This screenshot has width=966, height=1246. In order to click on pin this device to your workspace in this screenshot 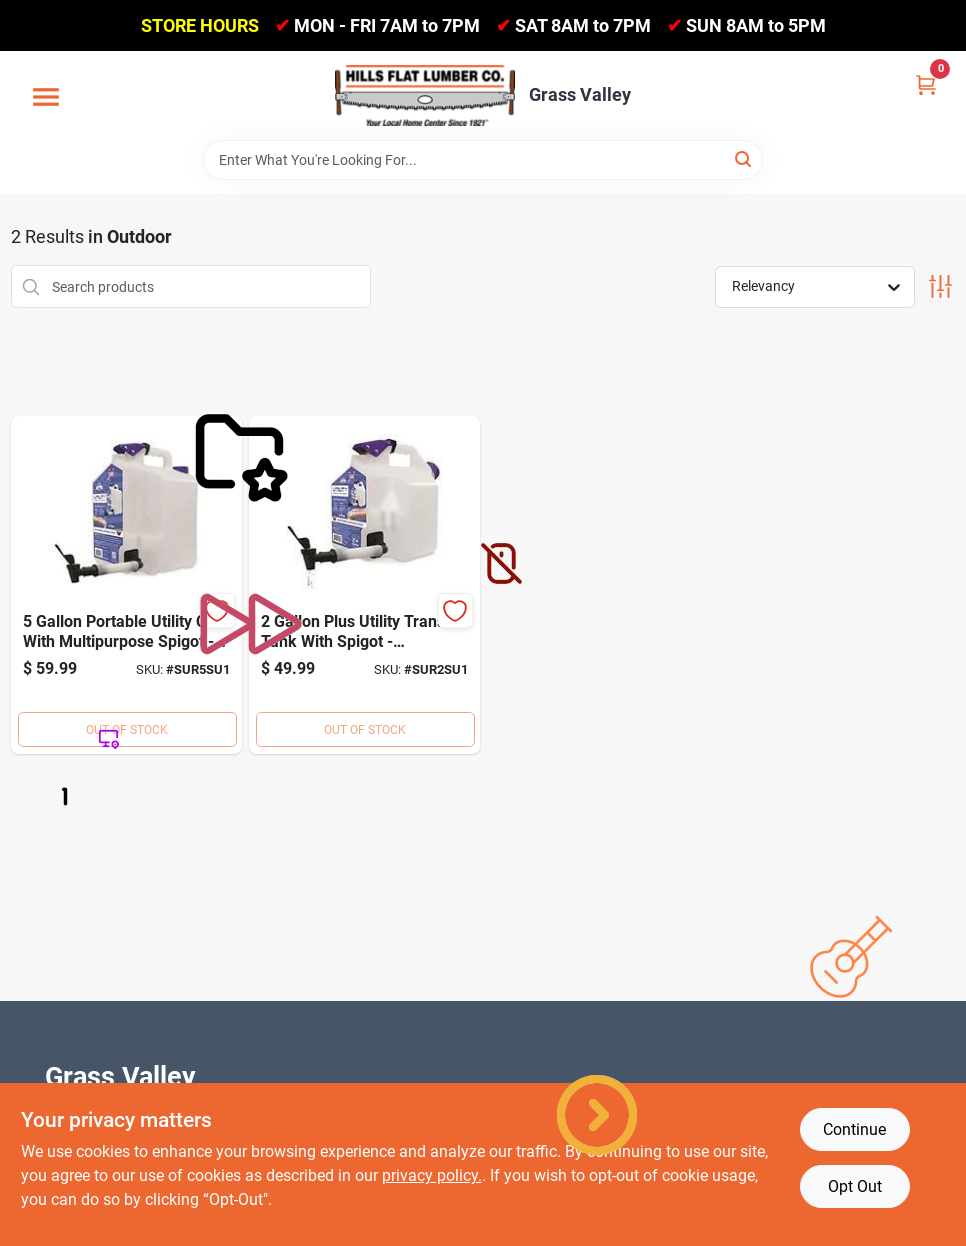, I will do `click(108, 738)`.